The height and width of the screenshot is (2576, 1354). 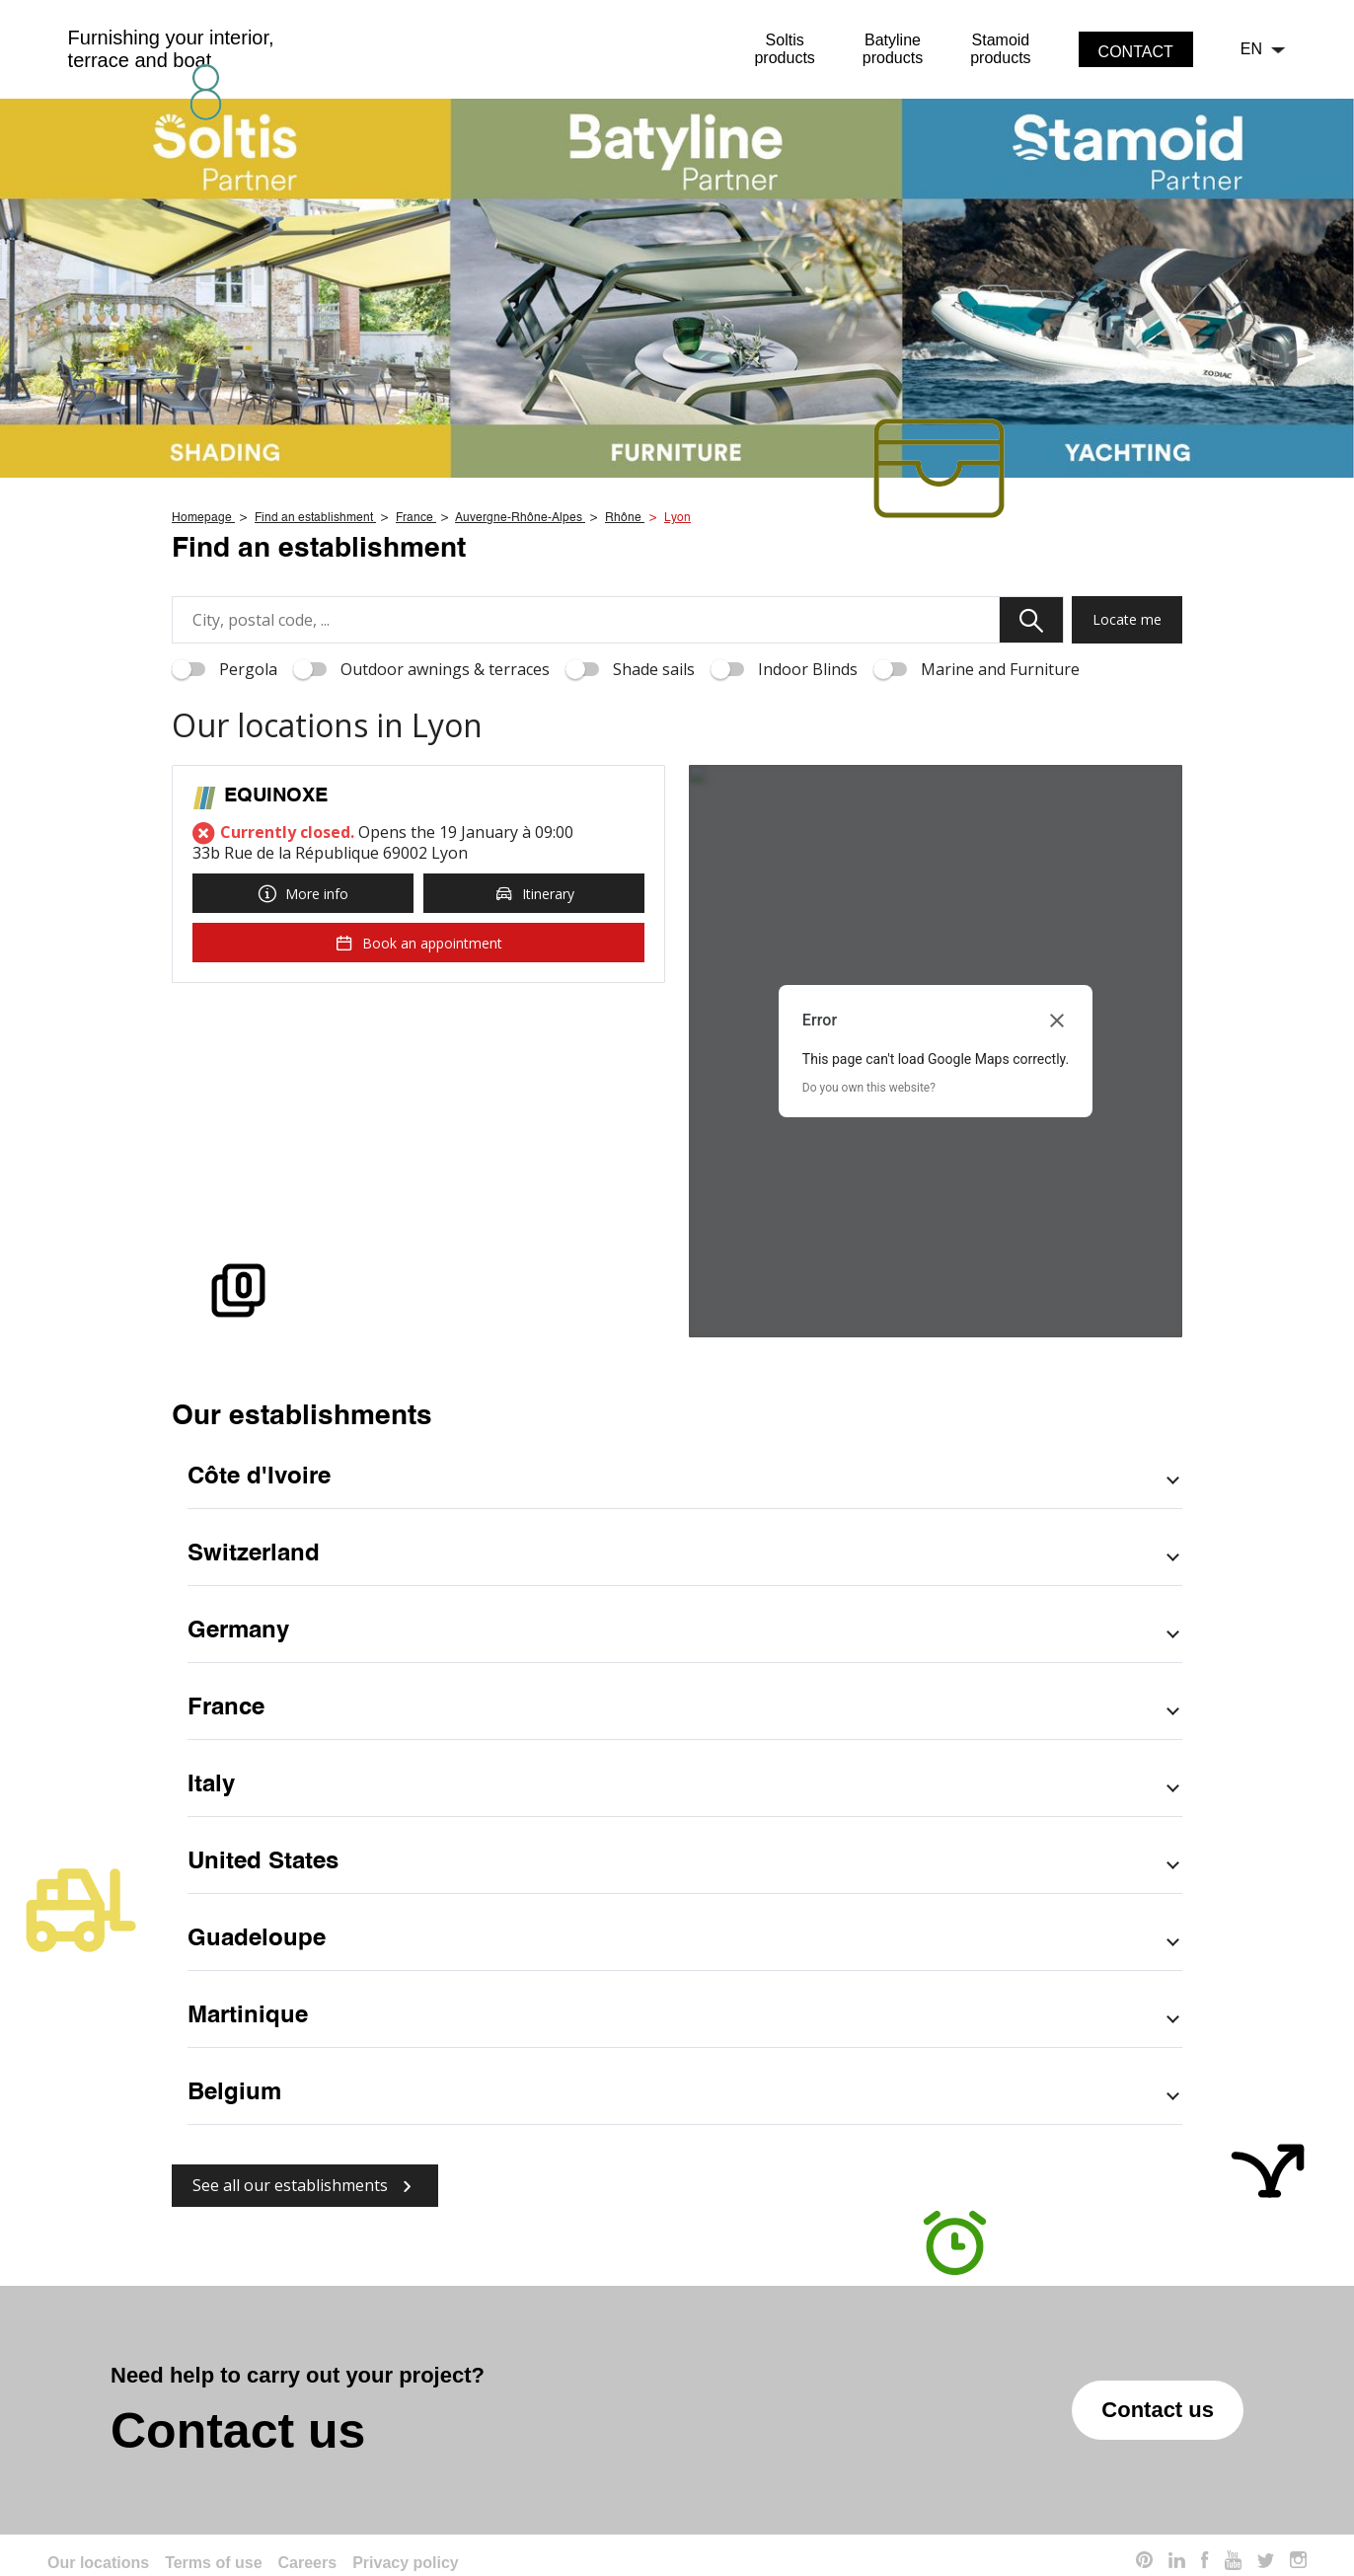 What do you see at coordinates (939, 468) in the screenshot?
I see `access your wallet or saved payment methods` at bounding box center [939, 468].